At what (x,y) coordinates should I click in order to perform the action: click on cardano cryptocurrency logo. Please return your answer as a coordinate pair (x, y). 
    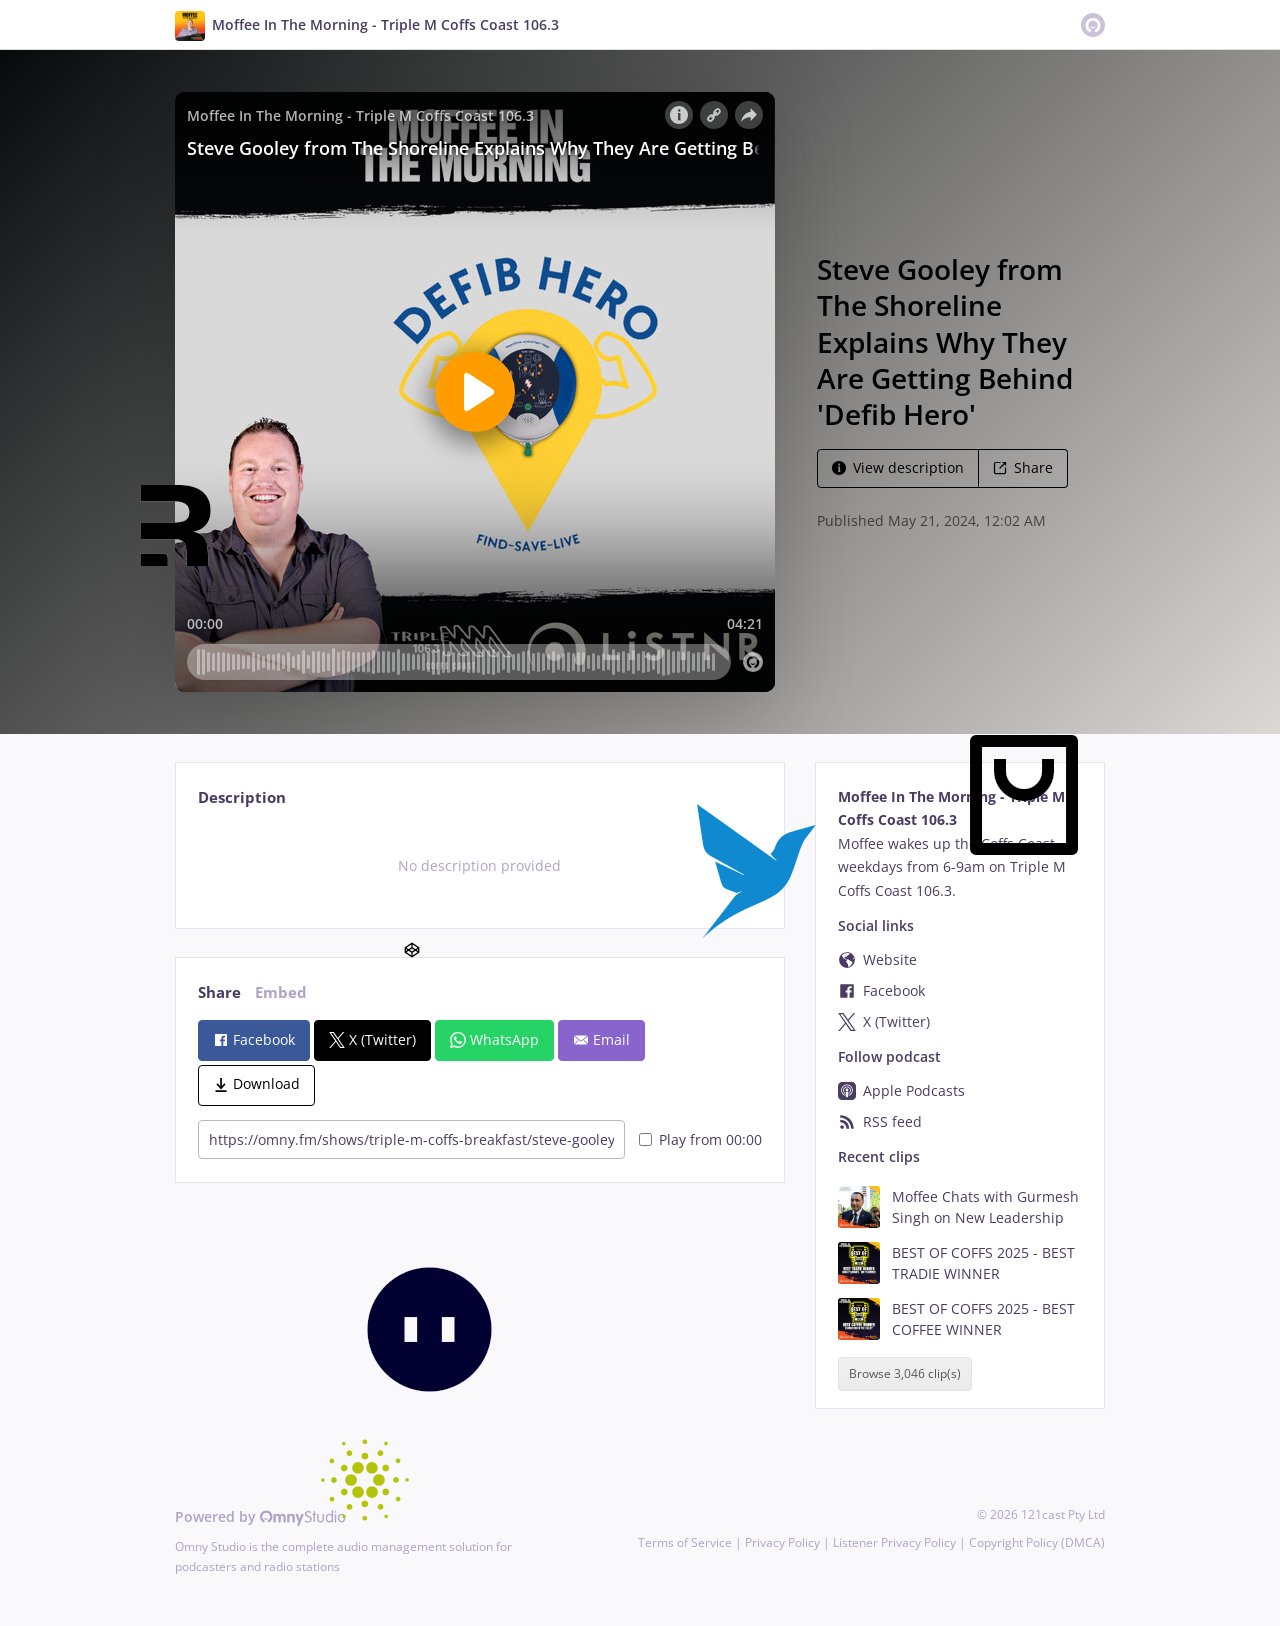
    Looking at the image, I should click on (365, 1480).